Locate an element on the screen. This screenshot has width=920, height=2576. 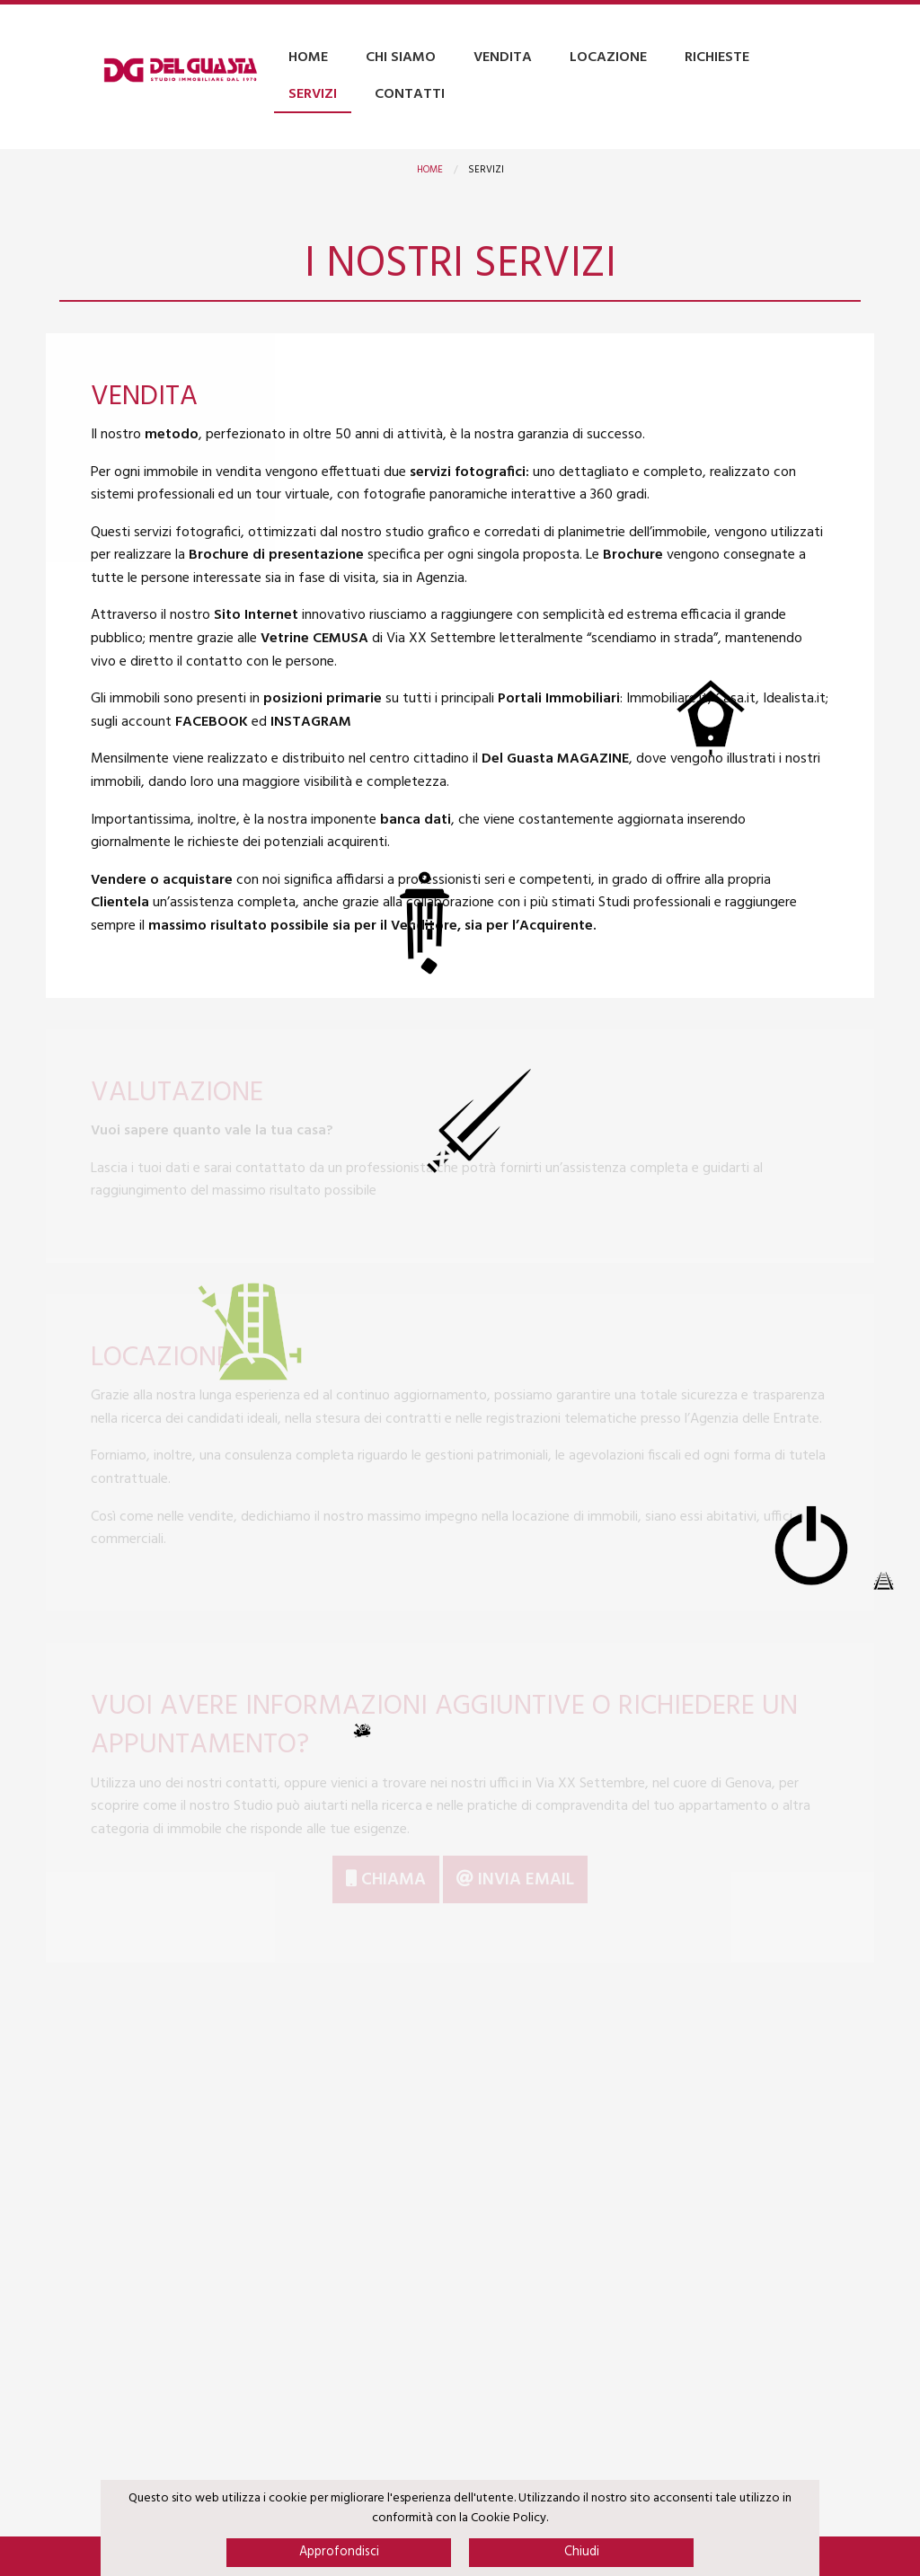
select sai weapon in game inventory is located at coordinates (479, 1121).